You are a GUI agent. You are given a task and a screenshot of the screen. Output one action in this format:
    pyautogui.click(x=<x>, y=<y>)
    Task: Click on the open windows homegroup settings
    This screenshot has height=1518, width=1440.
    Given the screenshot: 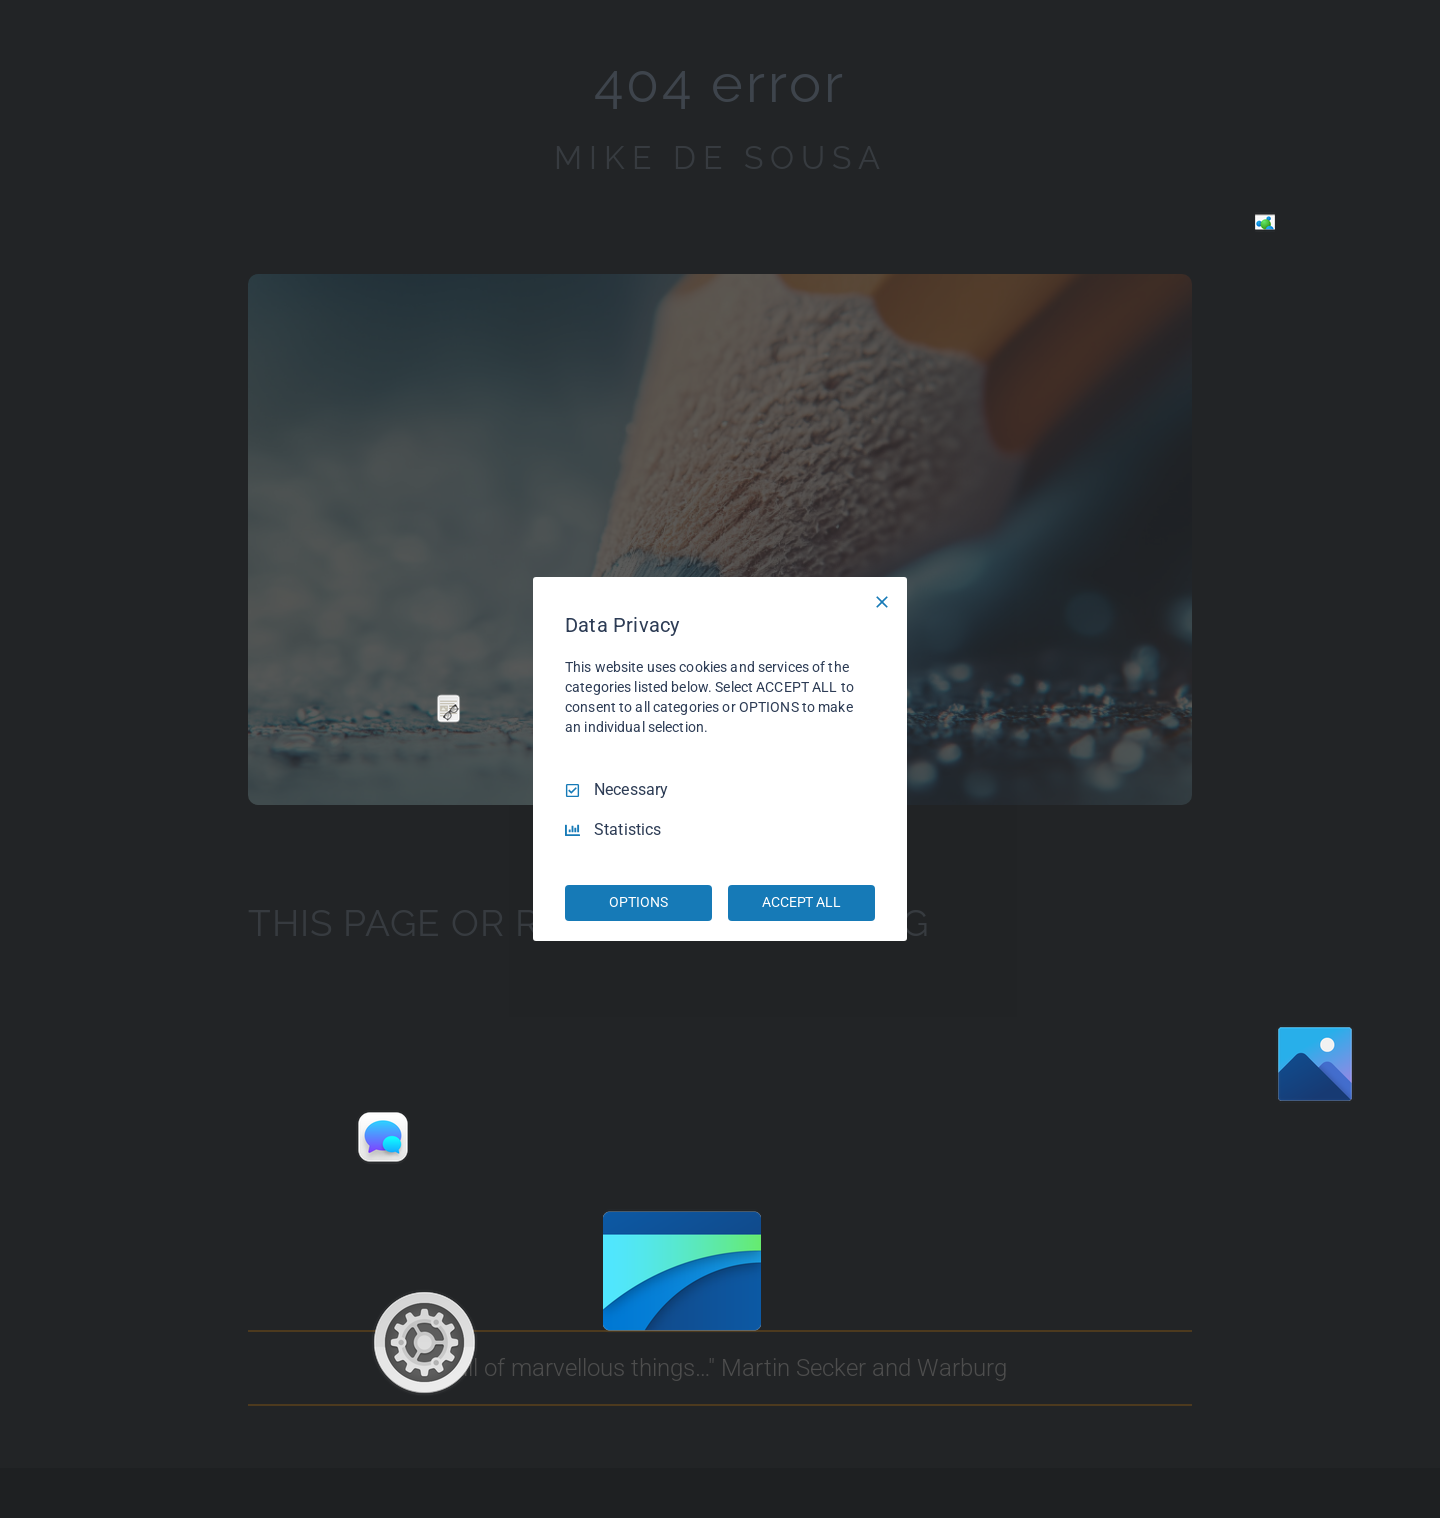 What is the action you would take?
    pyautogui.click(x=1265, y=222)
    